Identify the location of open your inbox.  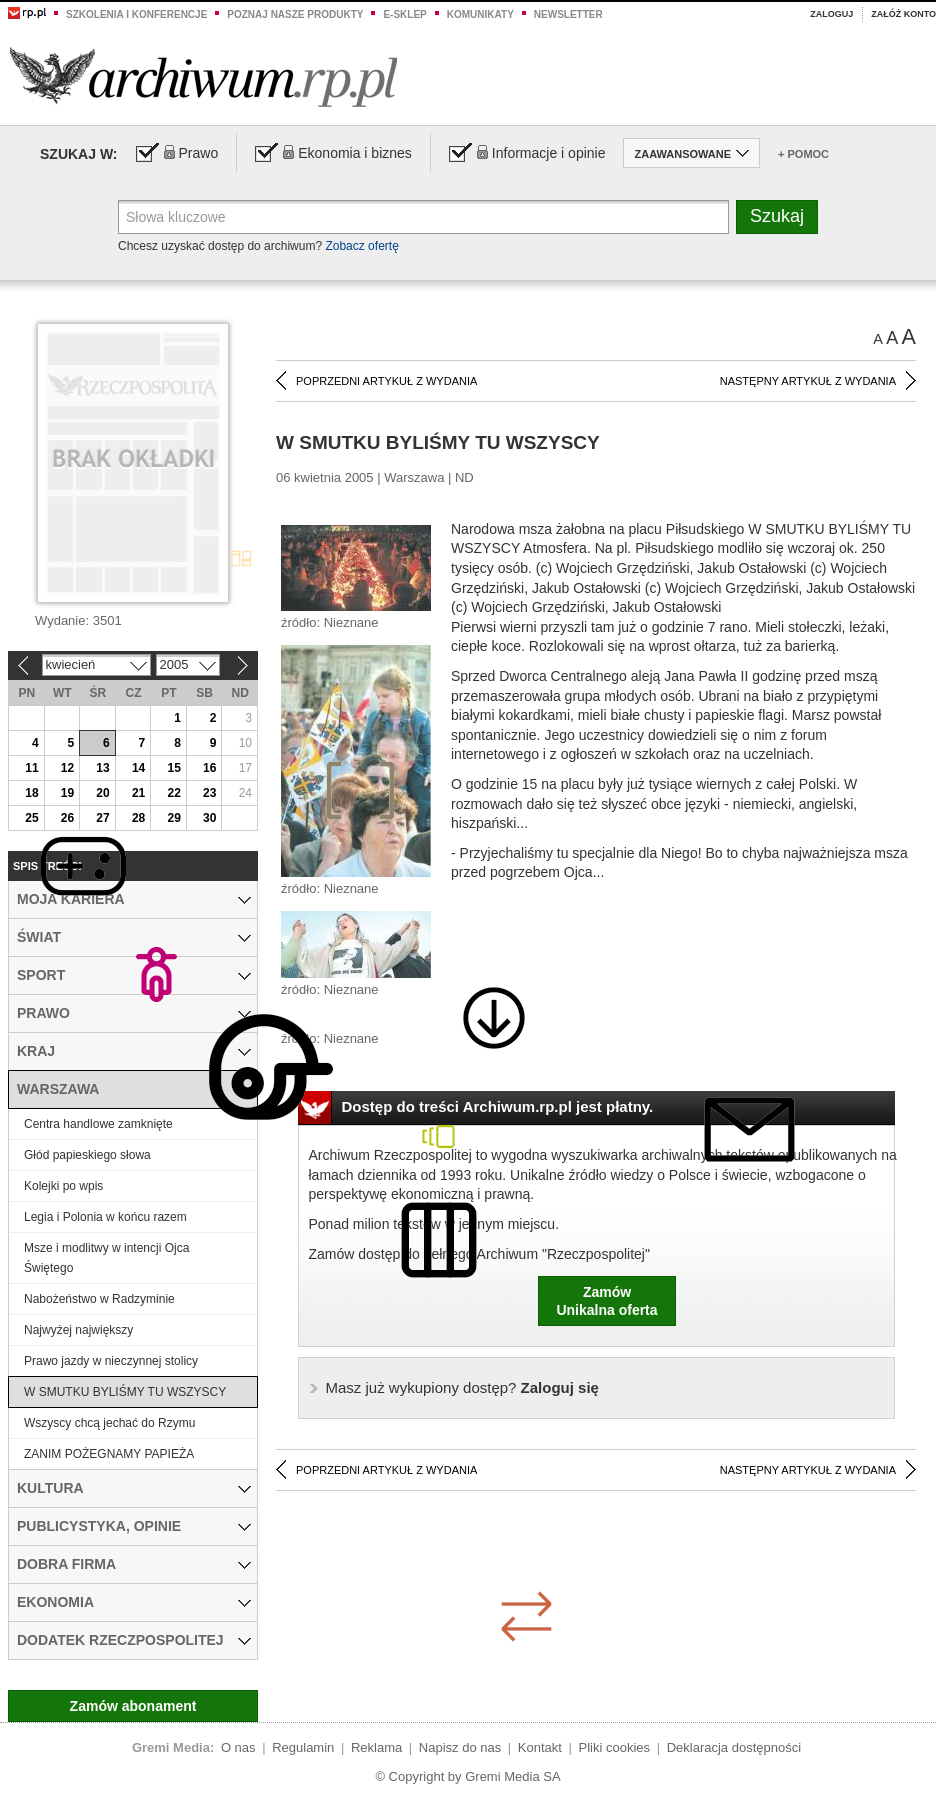
(749, 1129).